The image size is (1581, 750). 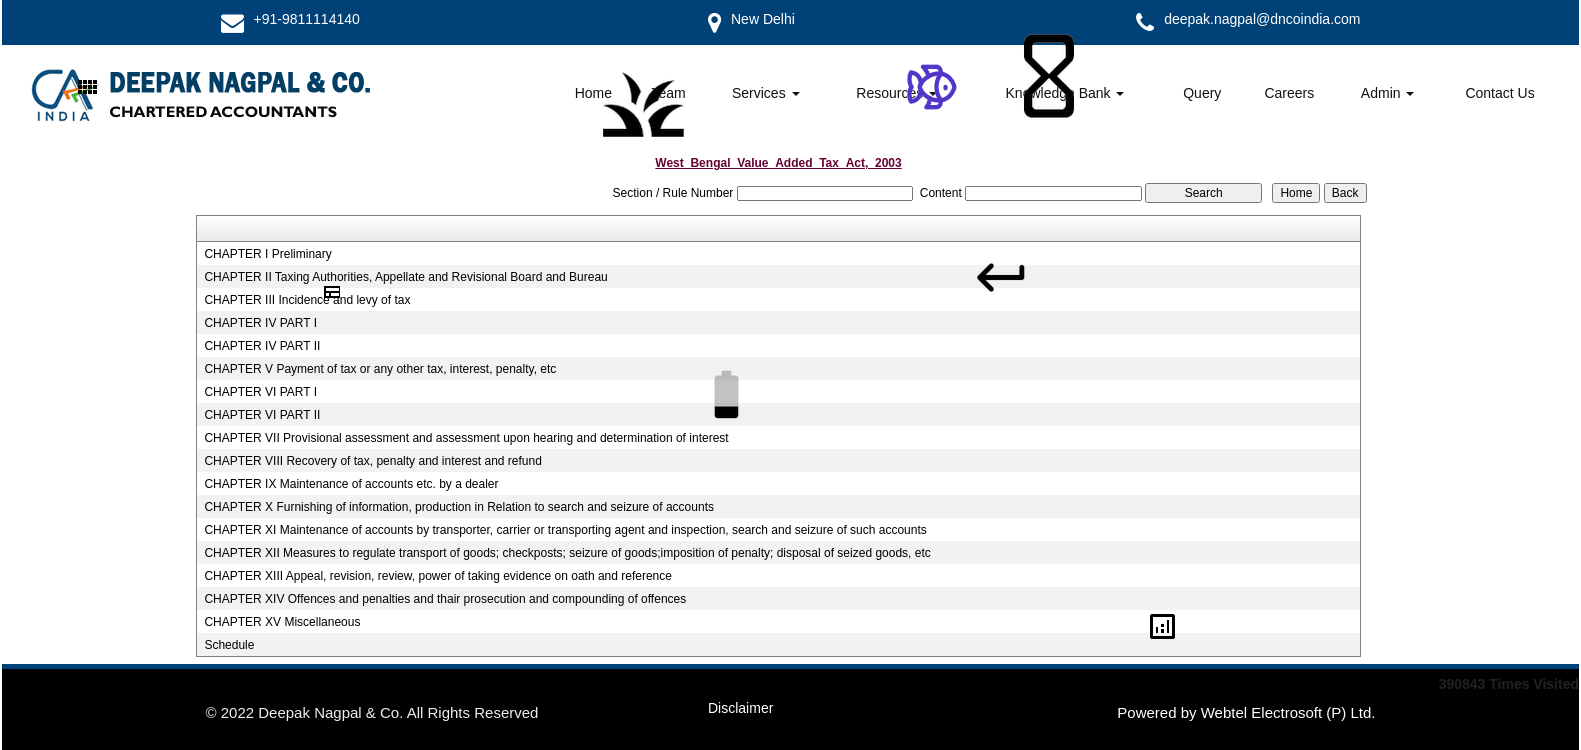 I want to click on indicates low battery level at 20%, so click(x=726, y=394).